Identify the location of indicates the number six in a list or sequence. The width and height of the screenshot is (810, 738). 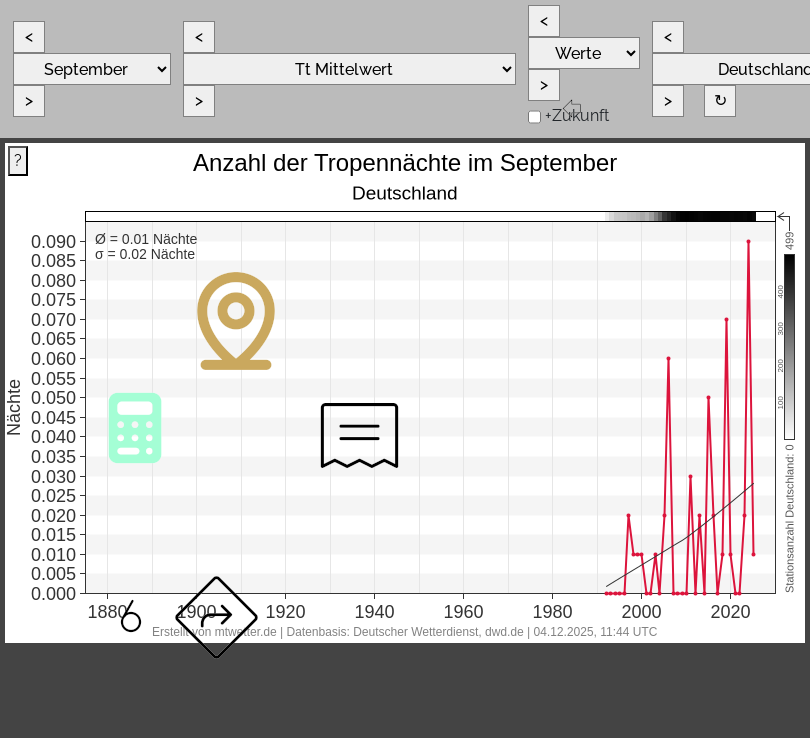
(131, 616).